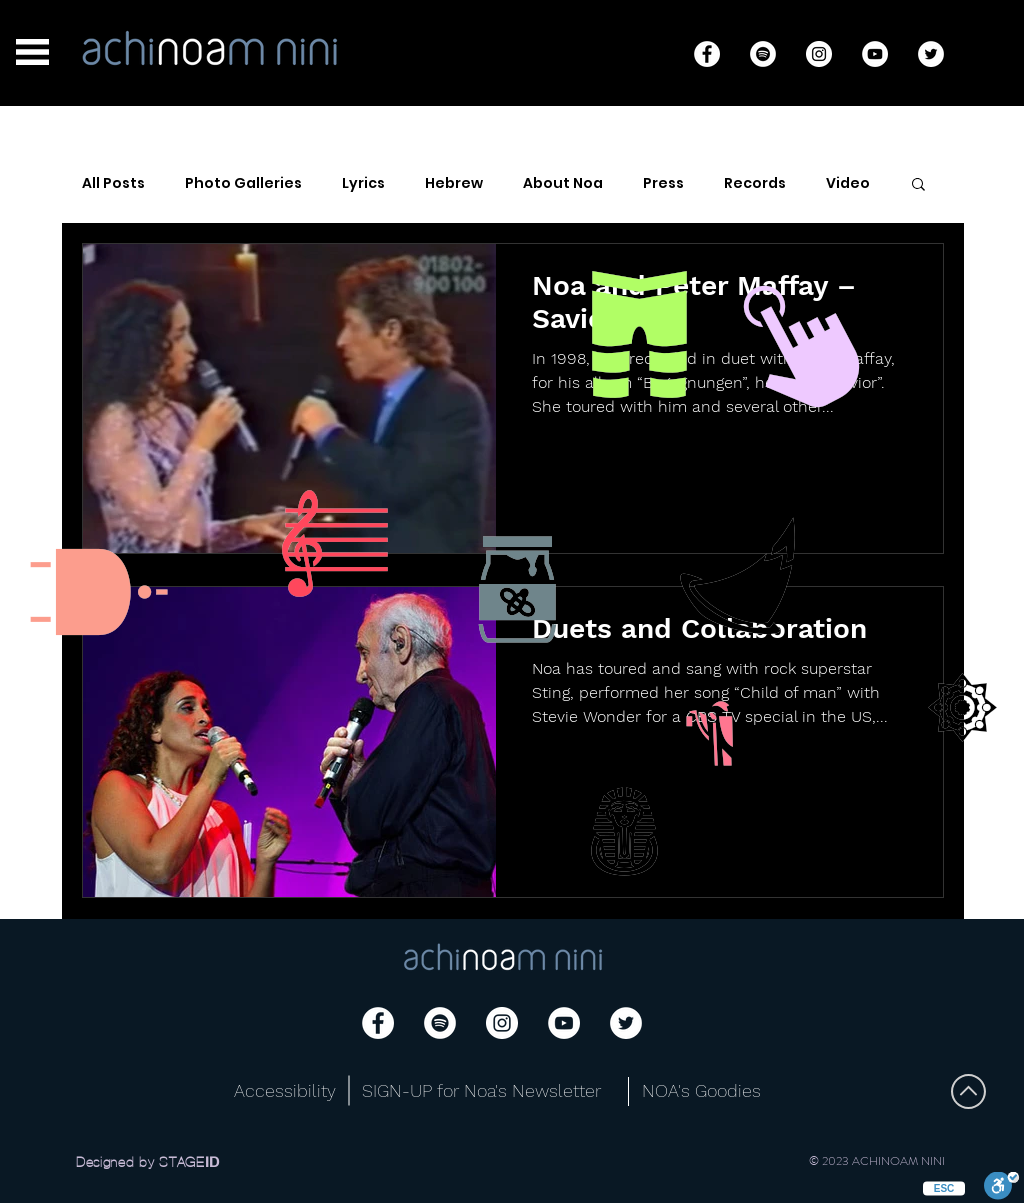  What do you see at coordinates (336, 543) in the screenshot?
I see `view sheet music or musical scores` at bounding box center [336, 543].